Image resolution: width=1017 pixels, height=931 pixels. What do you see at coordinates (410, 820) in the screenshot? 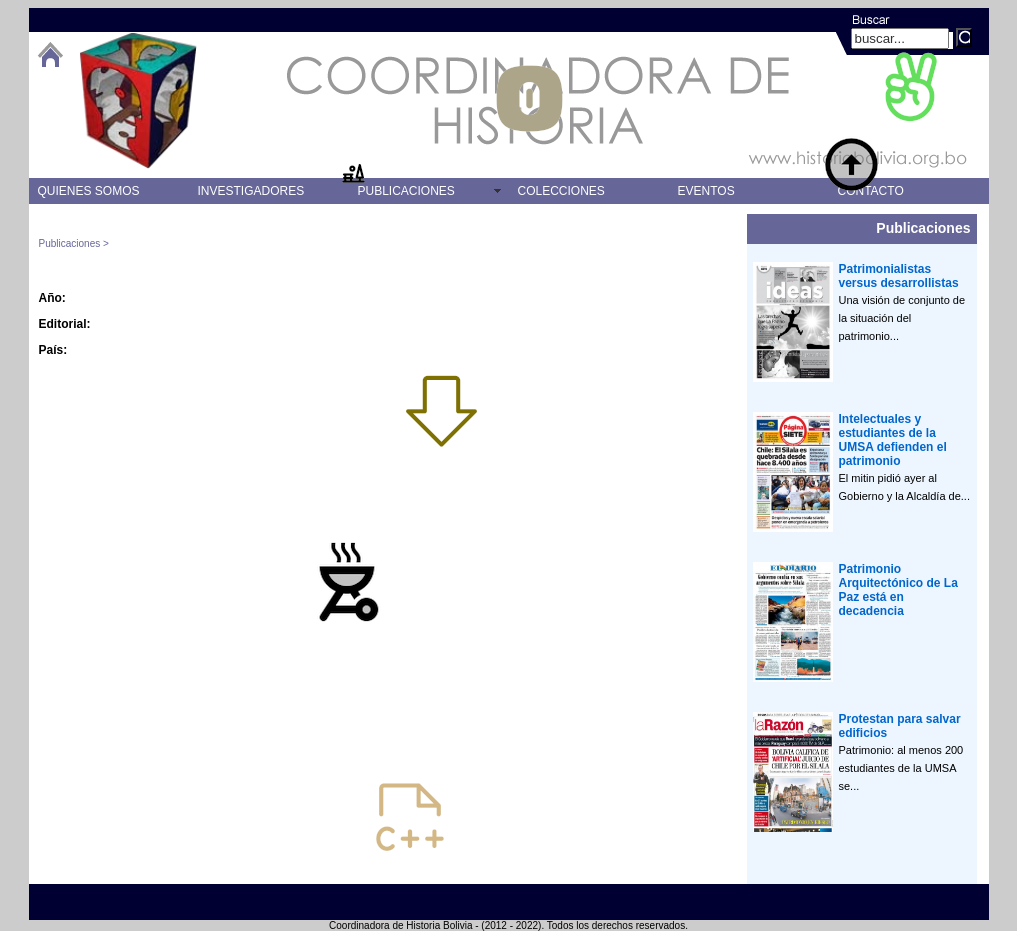
I see `a C++ source code file` at bounding box center [410, 820].